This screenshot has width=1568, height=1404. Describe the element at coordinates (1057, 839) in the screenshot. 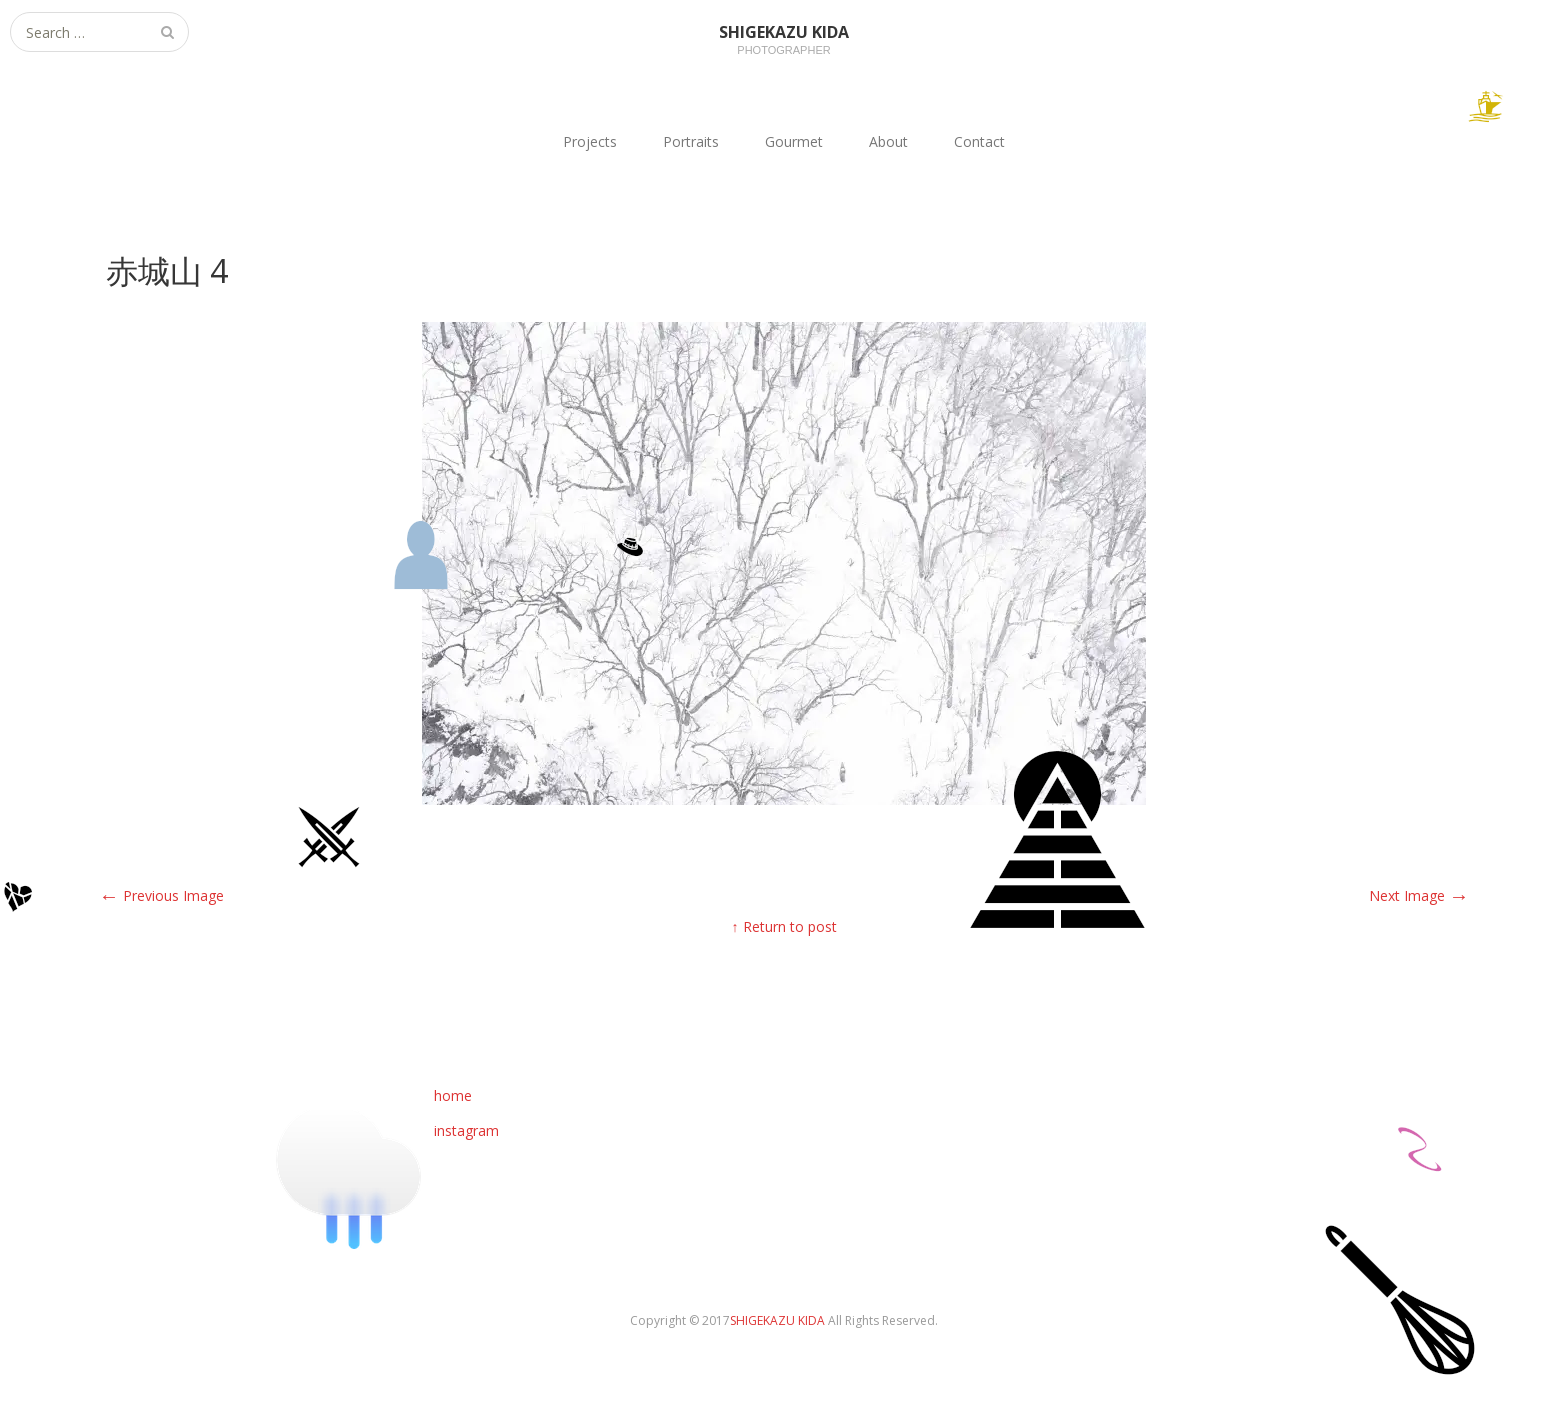

I see `view historical landmarks or monuments` at that location.